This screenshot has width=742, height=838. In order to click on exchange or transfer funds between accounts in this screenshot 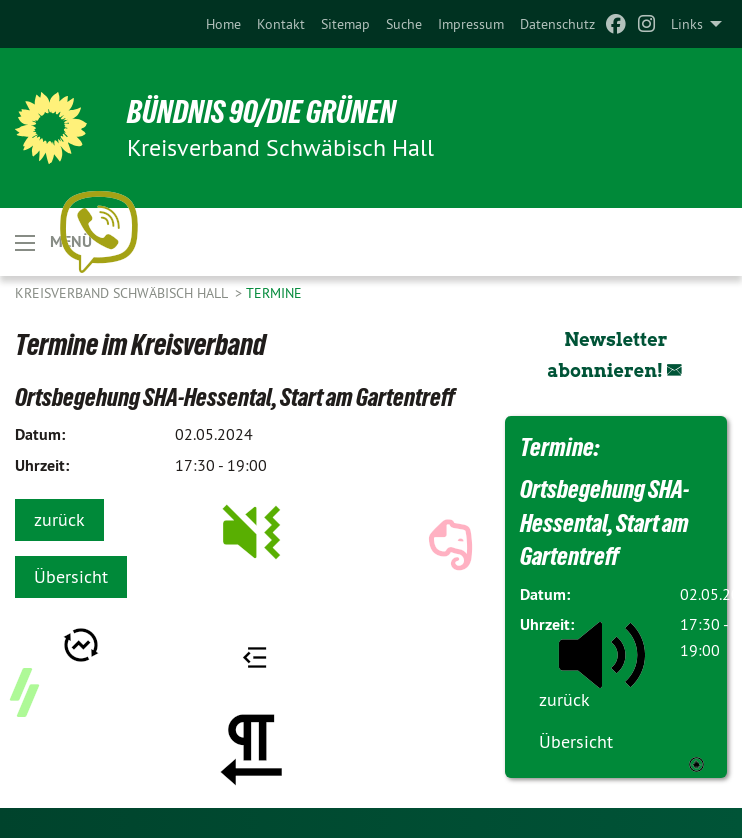, I will do `click(81, 645)`.